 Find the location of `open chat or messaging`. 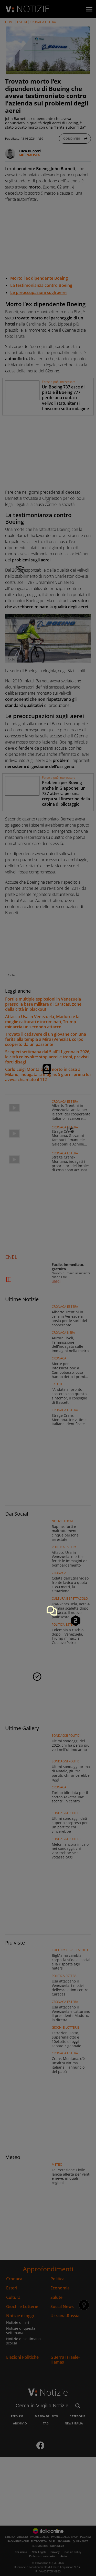

open chat or messaging is located at coordinates (52, 1611).